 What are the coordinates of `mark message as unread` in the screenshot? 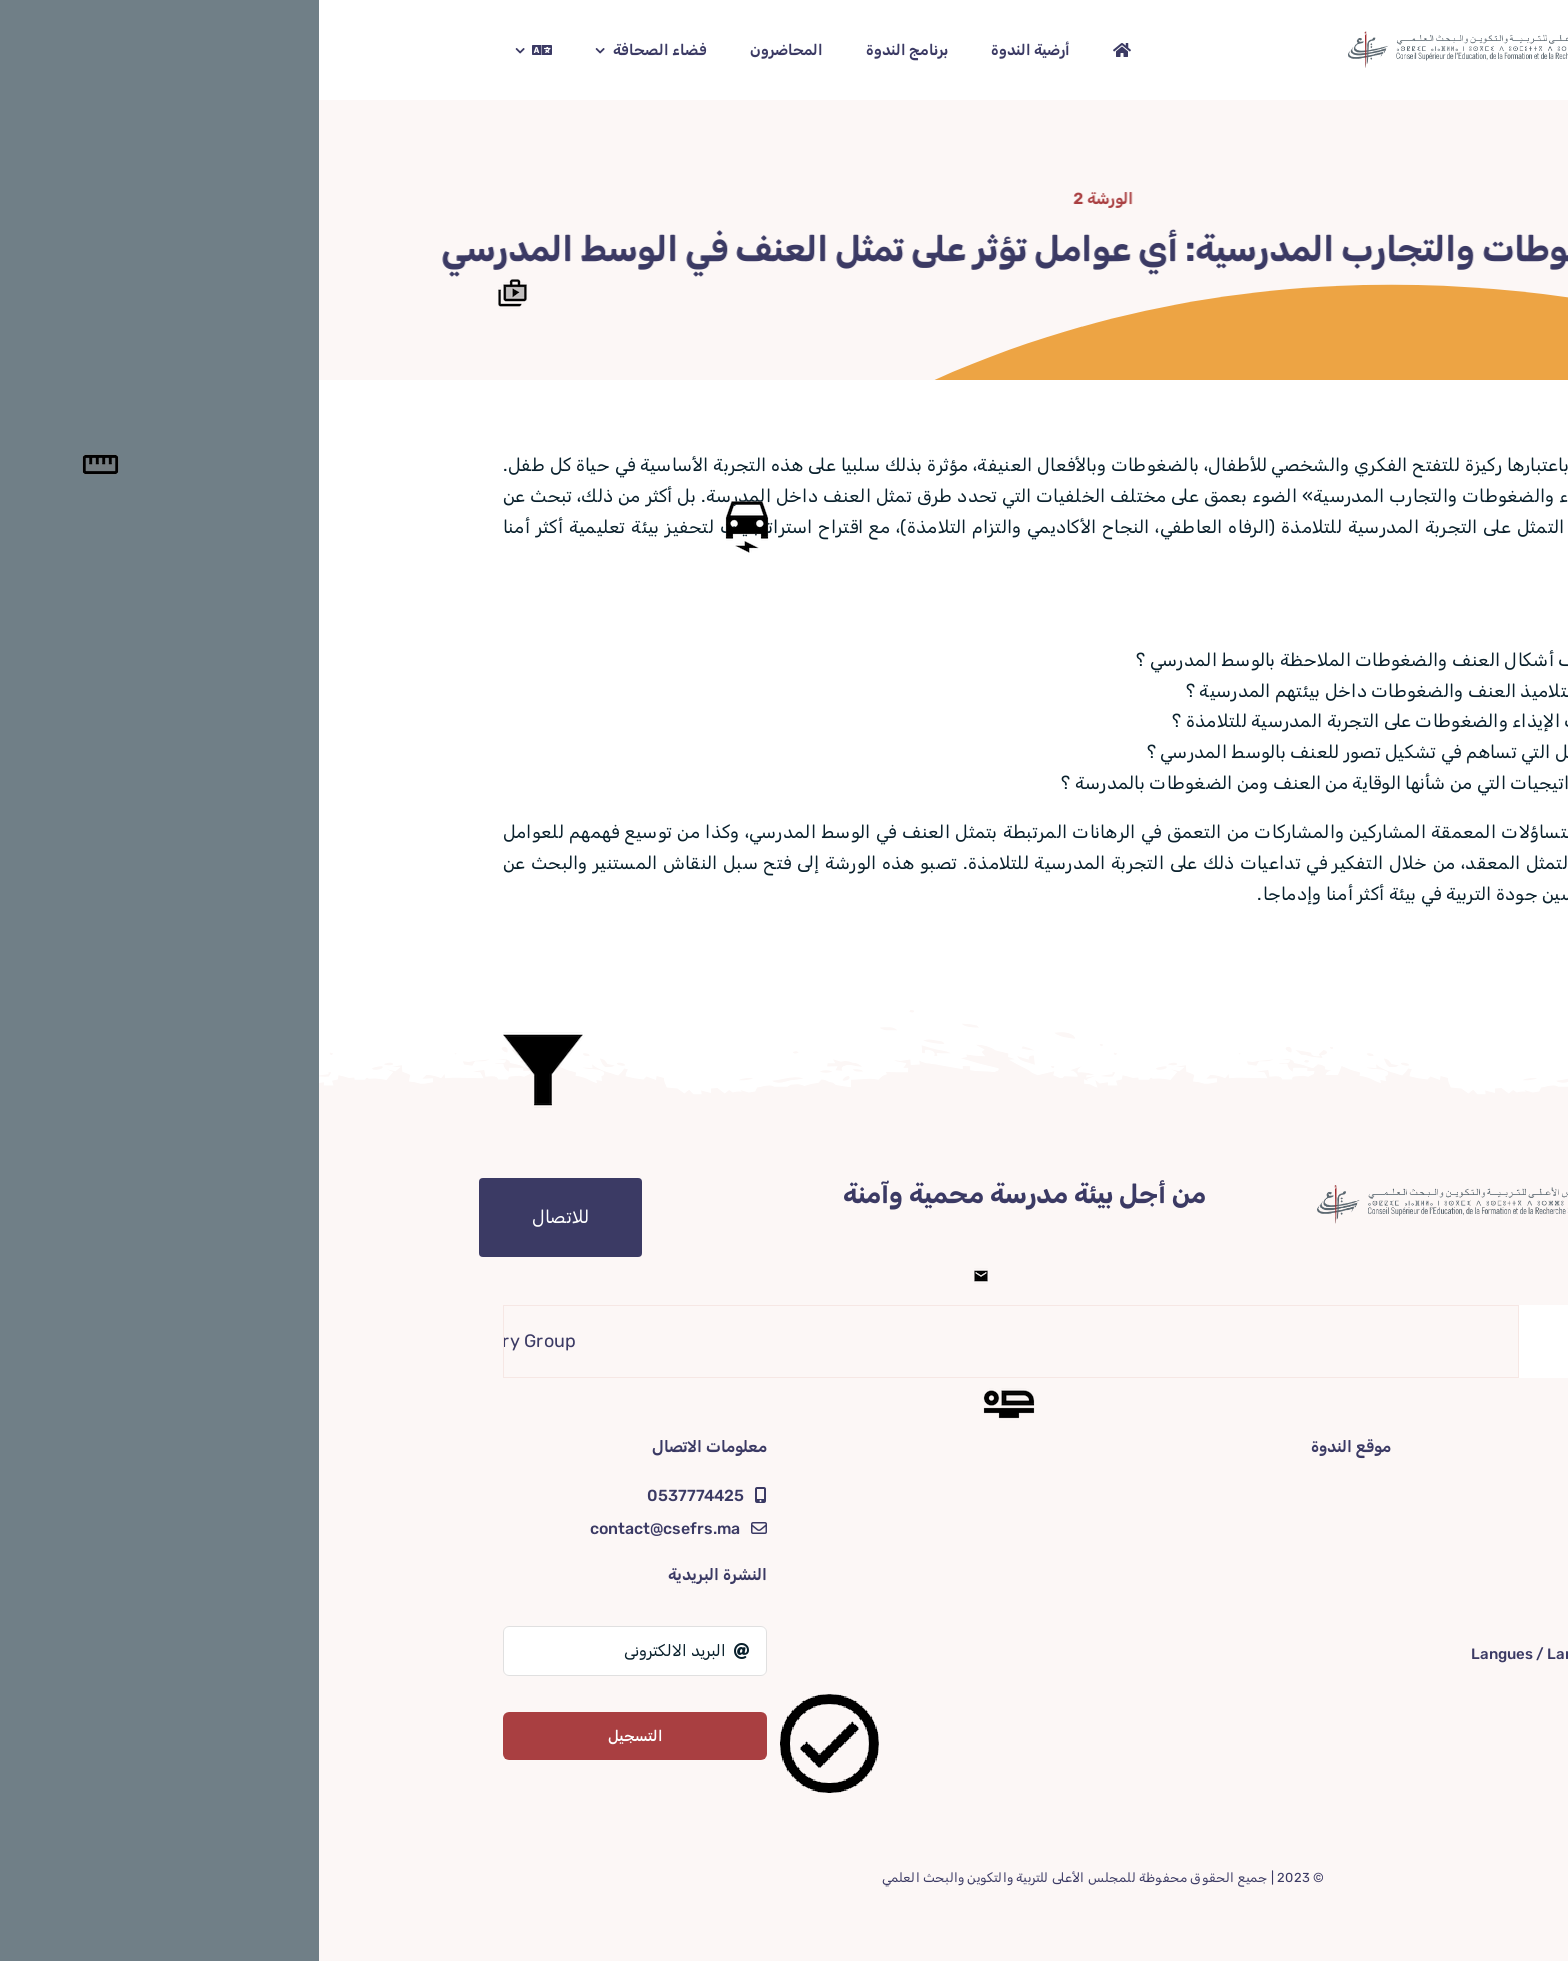 It's located at (981, 1276).